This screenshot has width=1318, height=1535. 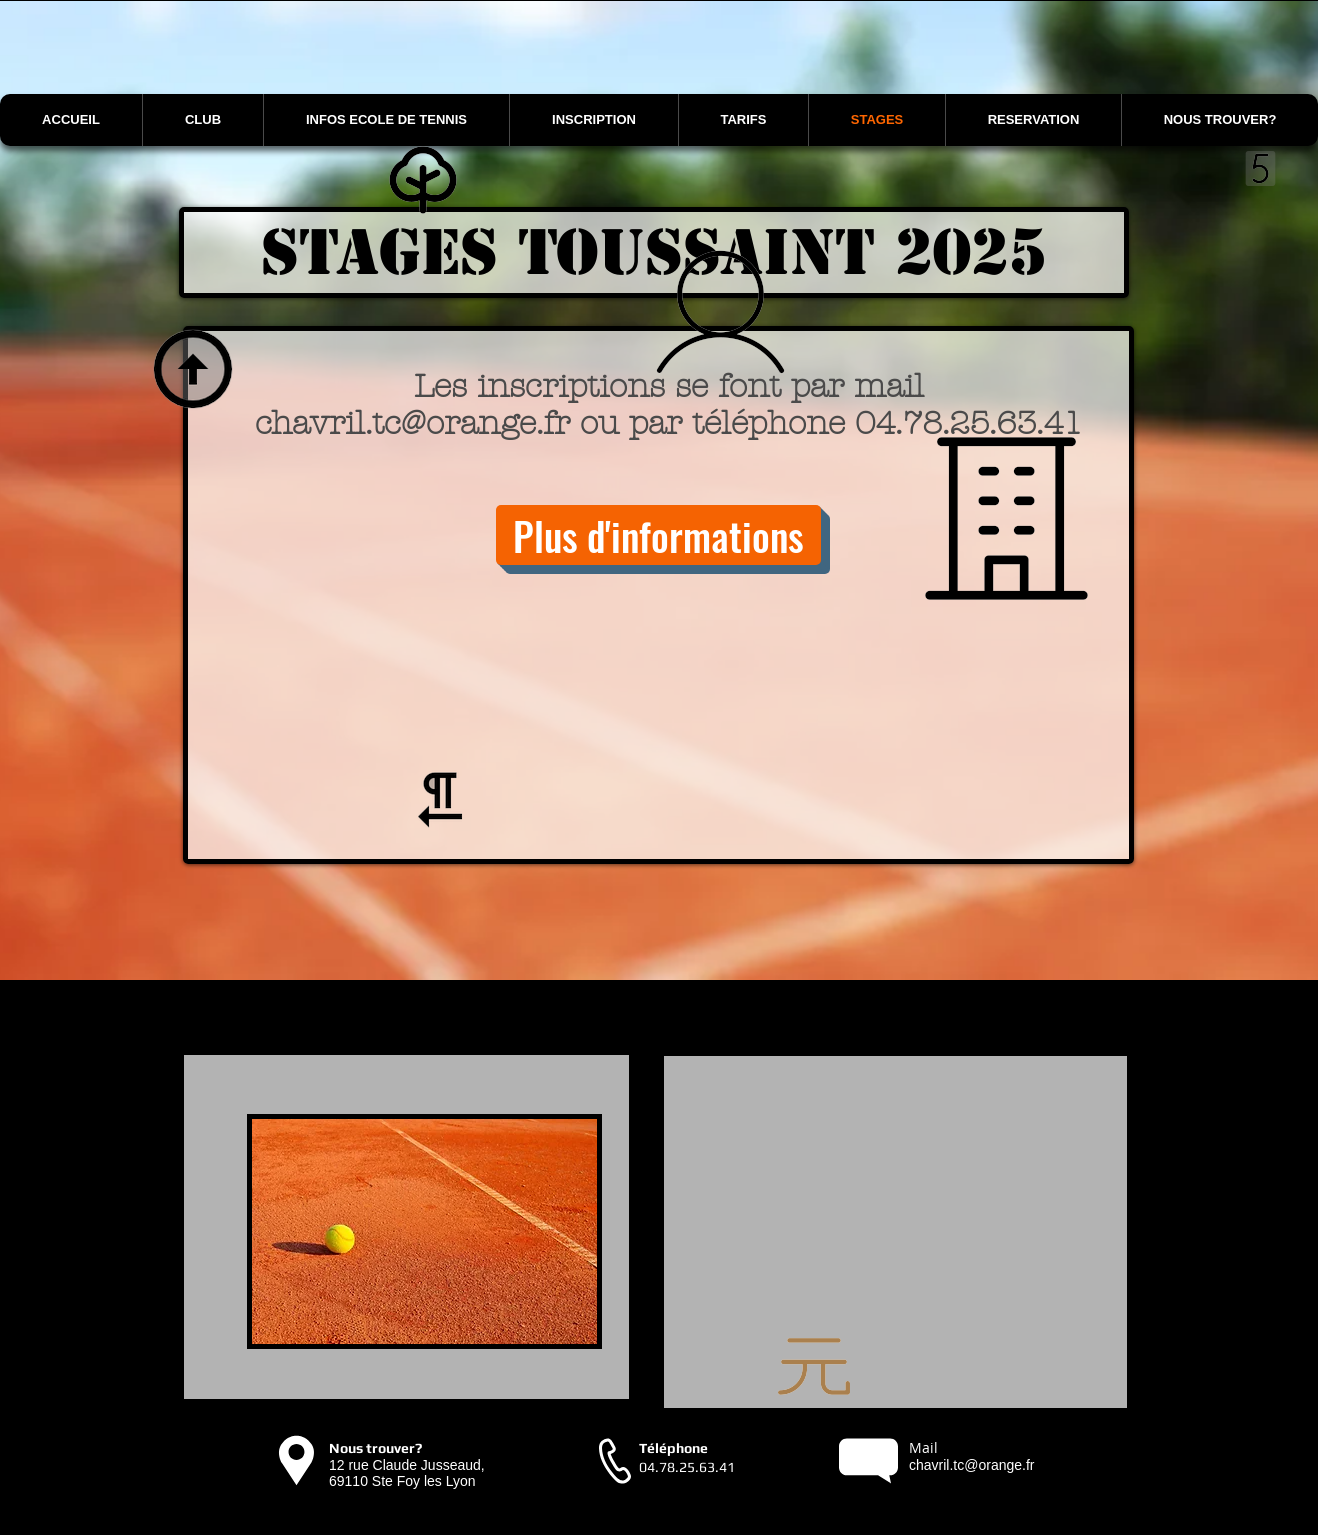 I want to click on access nature or outdoor-related content, so click(x=423, y=180).